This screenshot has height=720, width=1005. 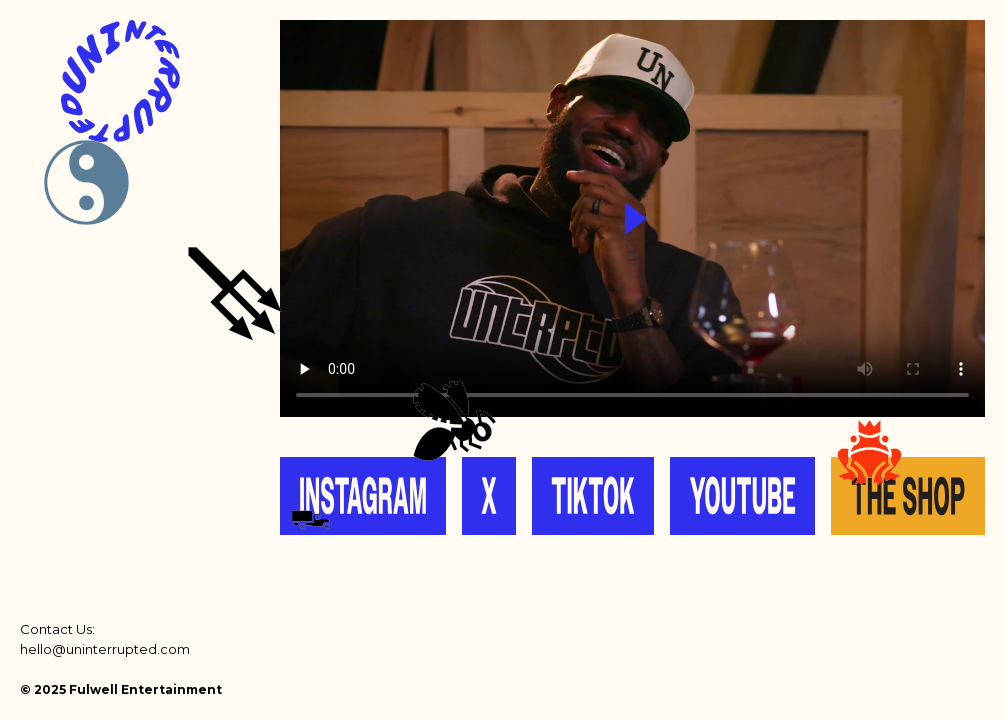 What do you see at coordinates (311, 520) in the screenshot?
I see `indicates freight or cargo delivery` at bounding box center [311, 520].